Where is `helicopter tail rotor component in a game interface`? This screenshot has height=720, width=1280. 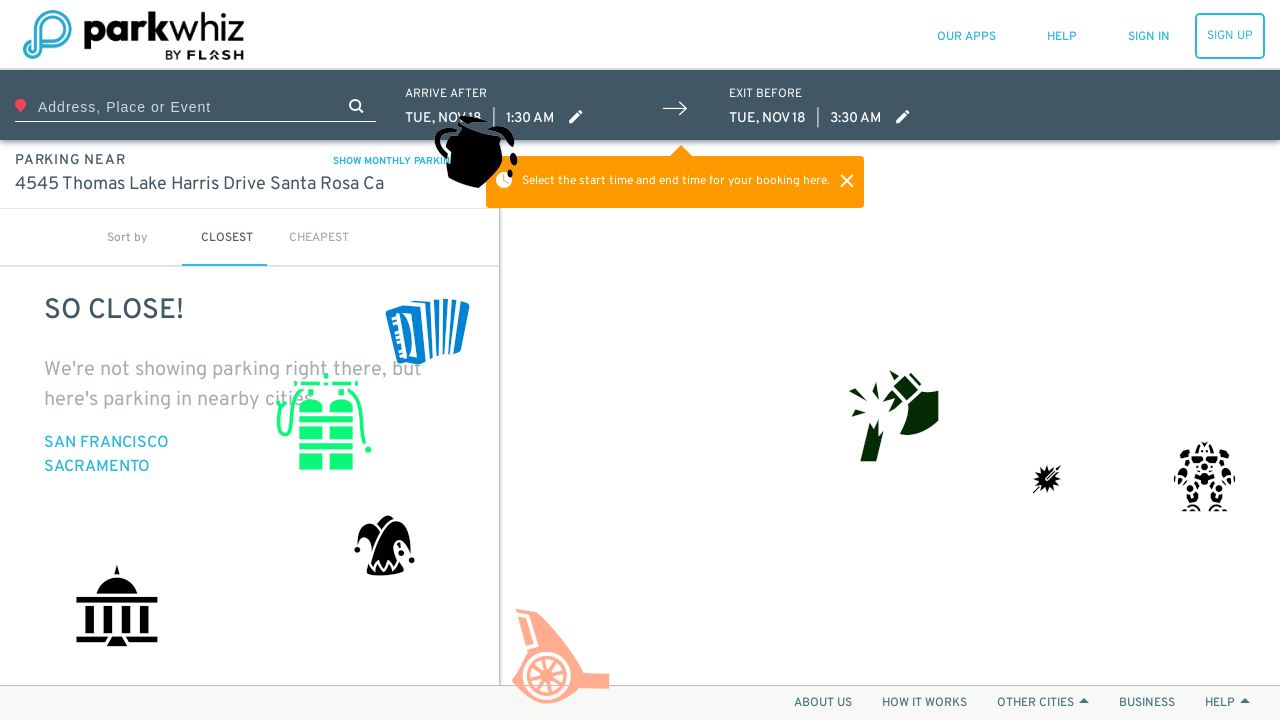
helicopter tail rotor component in a game interface is located at coordinates (560, 656).